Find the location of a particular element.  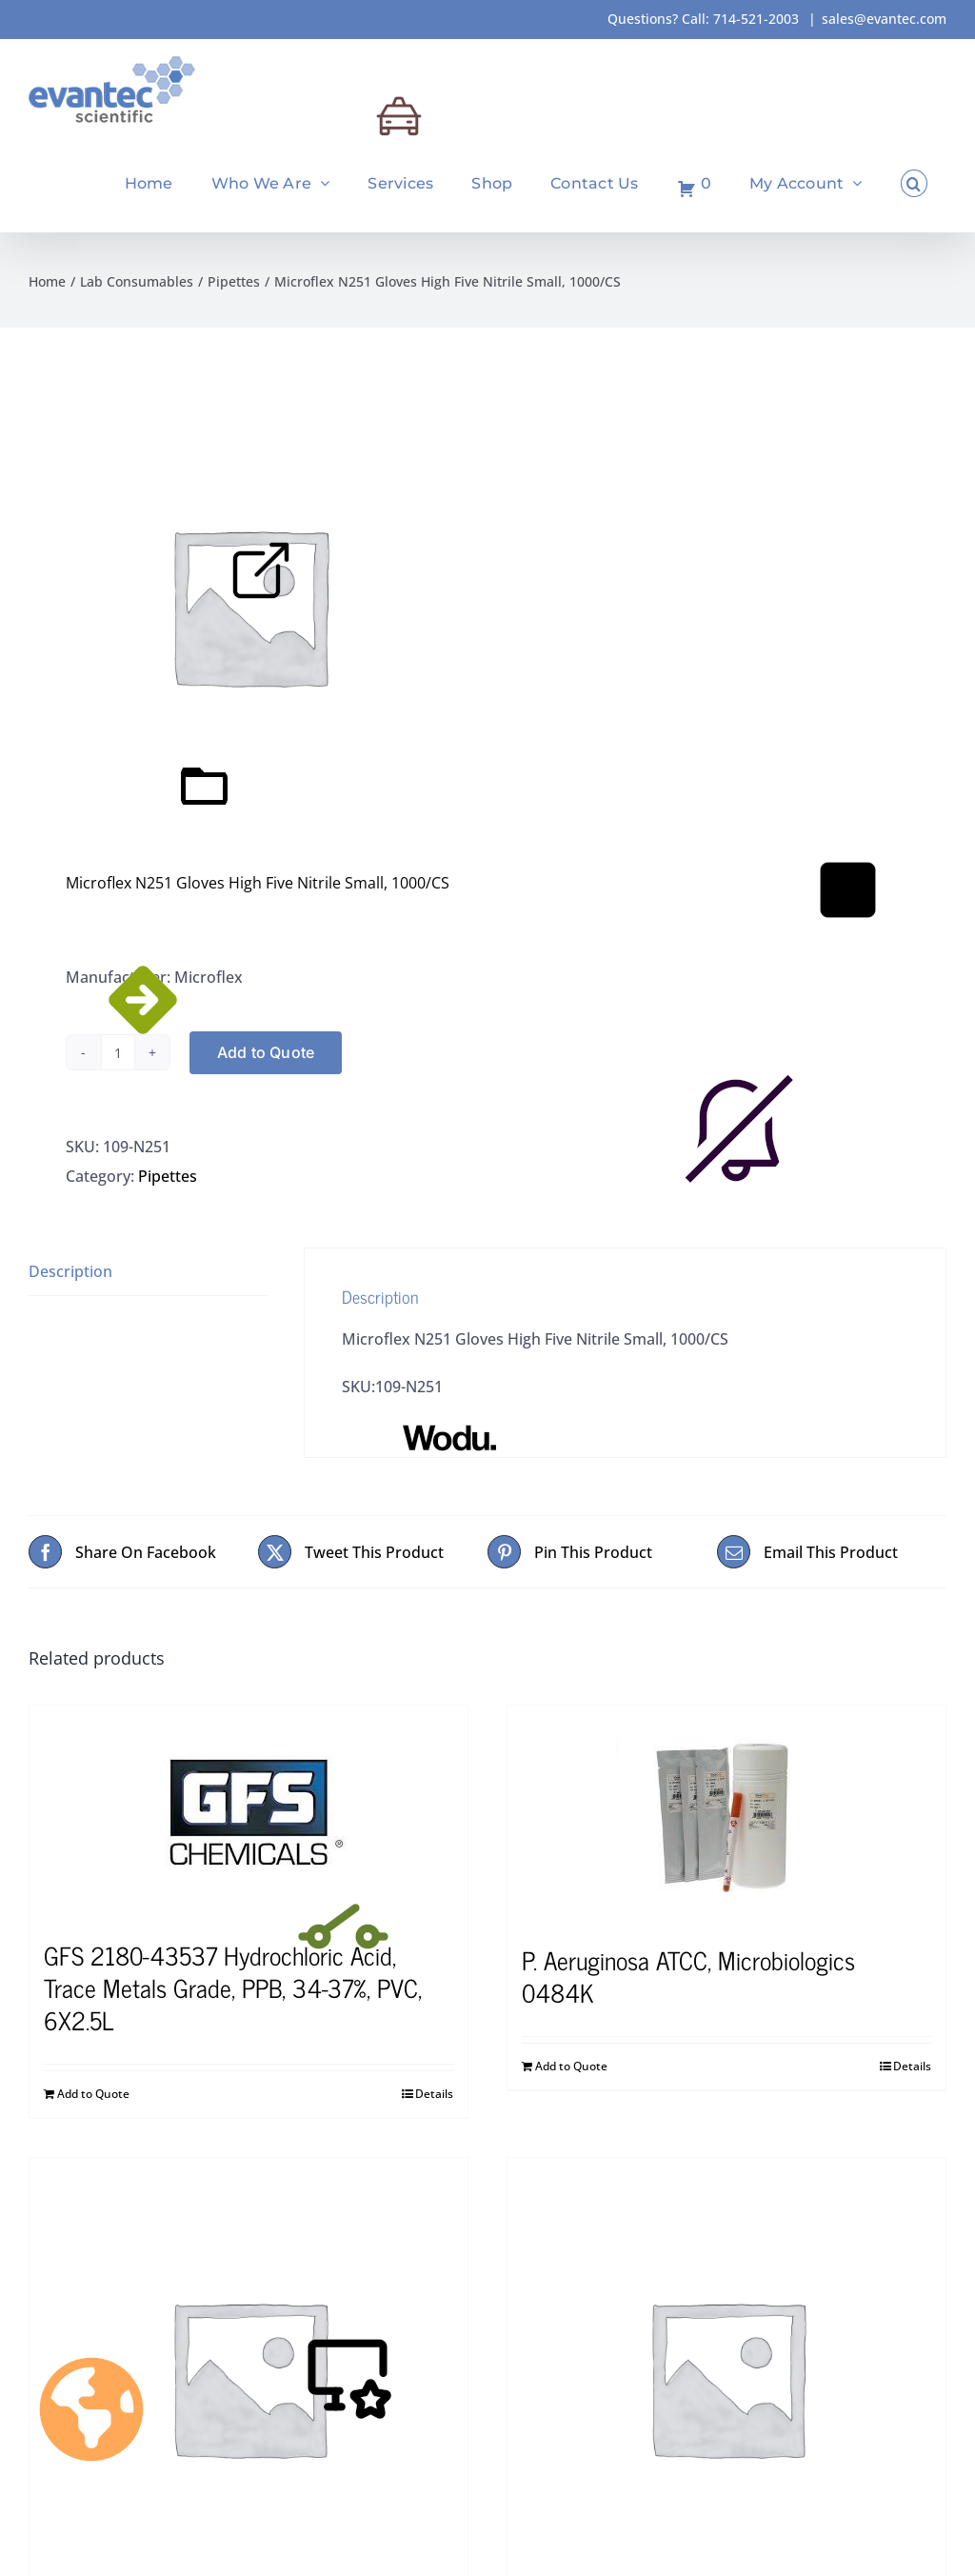

indicates circuit is disconnected or open is located at coordinates (343, 1936).